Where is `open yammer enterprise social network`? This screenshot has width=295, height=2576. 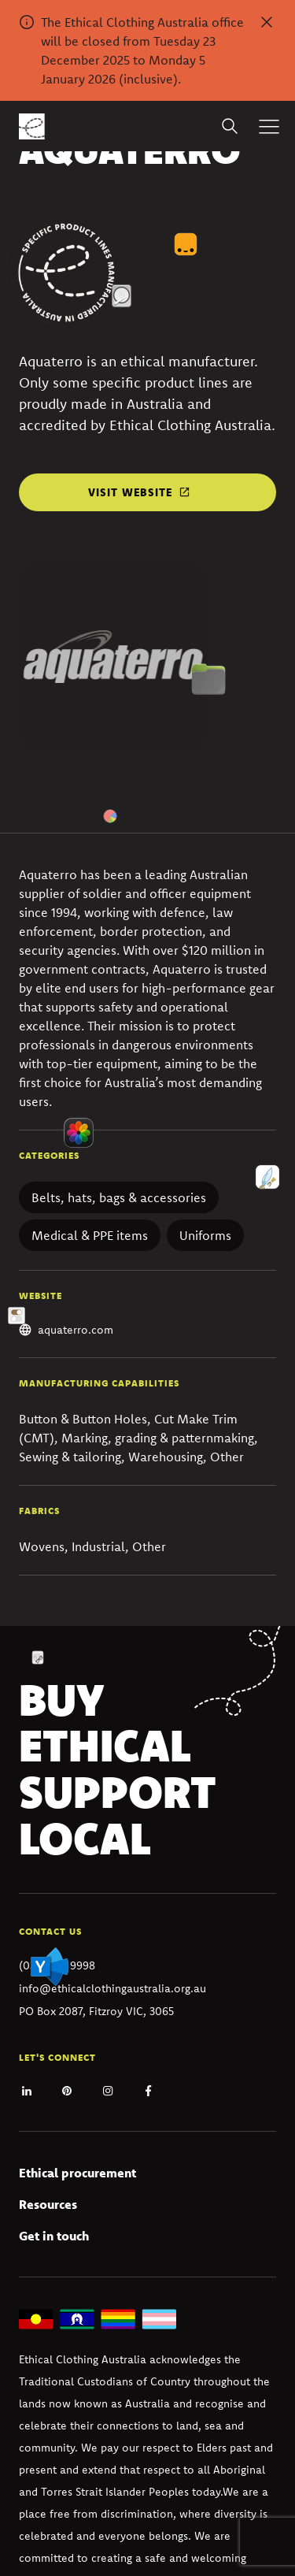 open yammer enterprise social network is located at coordinates (50, 1966).